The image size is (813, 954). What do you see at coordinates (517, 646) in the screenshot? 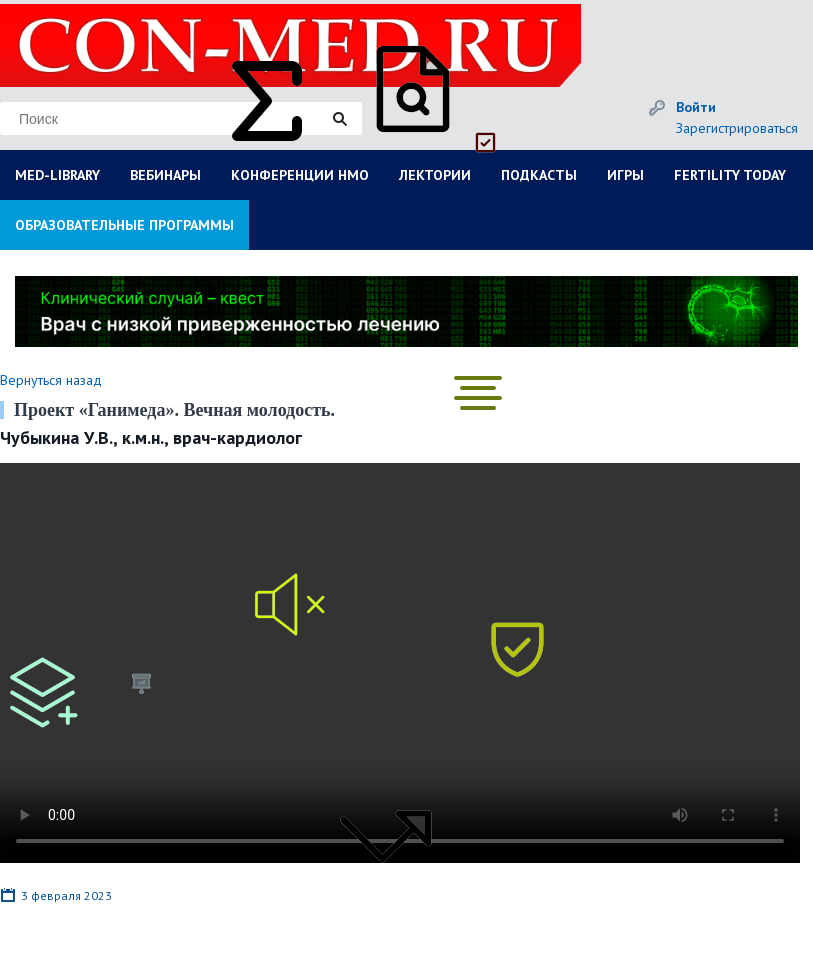
I see `indicates verified or secure status` at bounding box center [517, 646].